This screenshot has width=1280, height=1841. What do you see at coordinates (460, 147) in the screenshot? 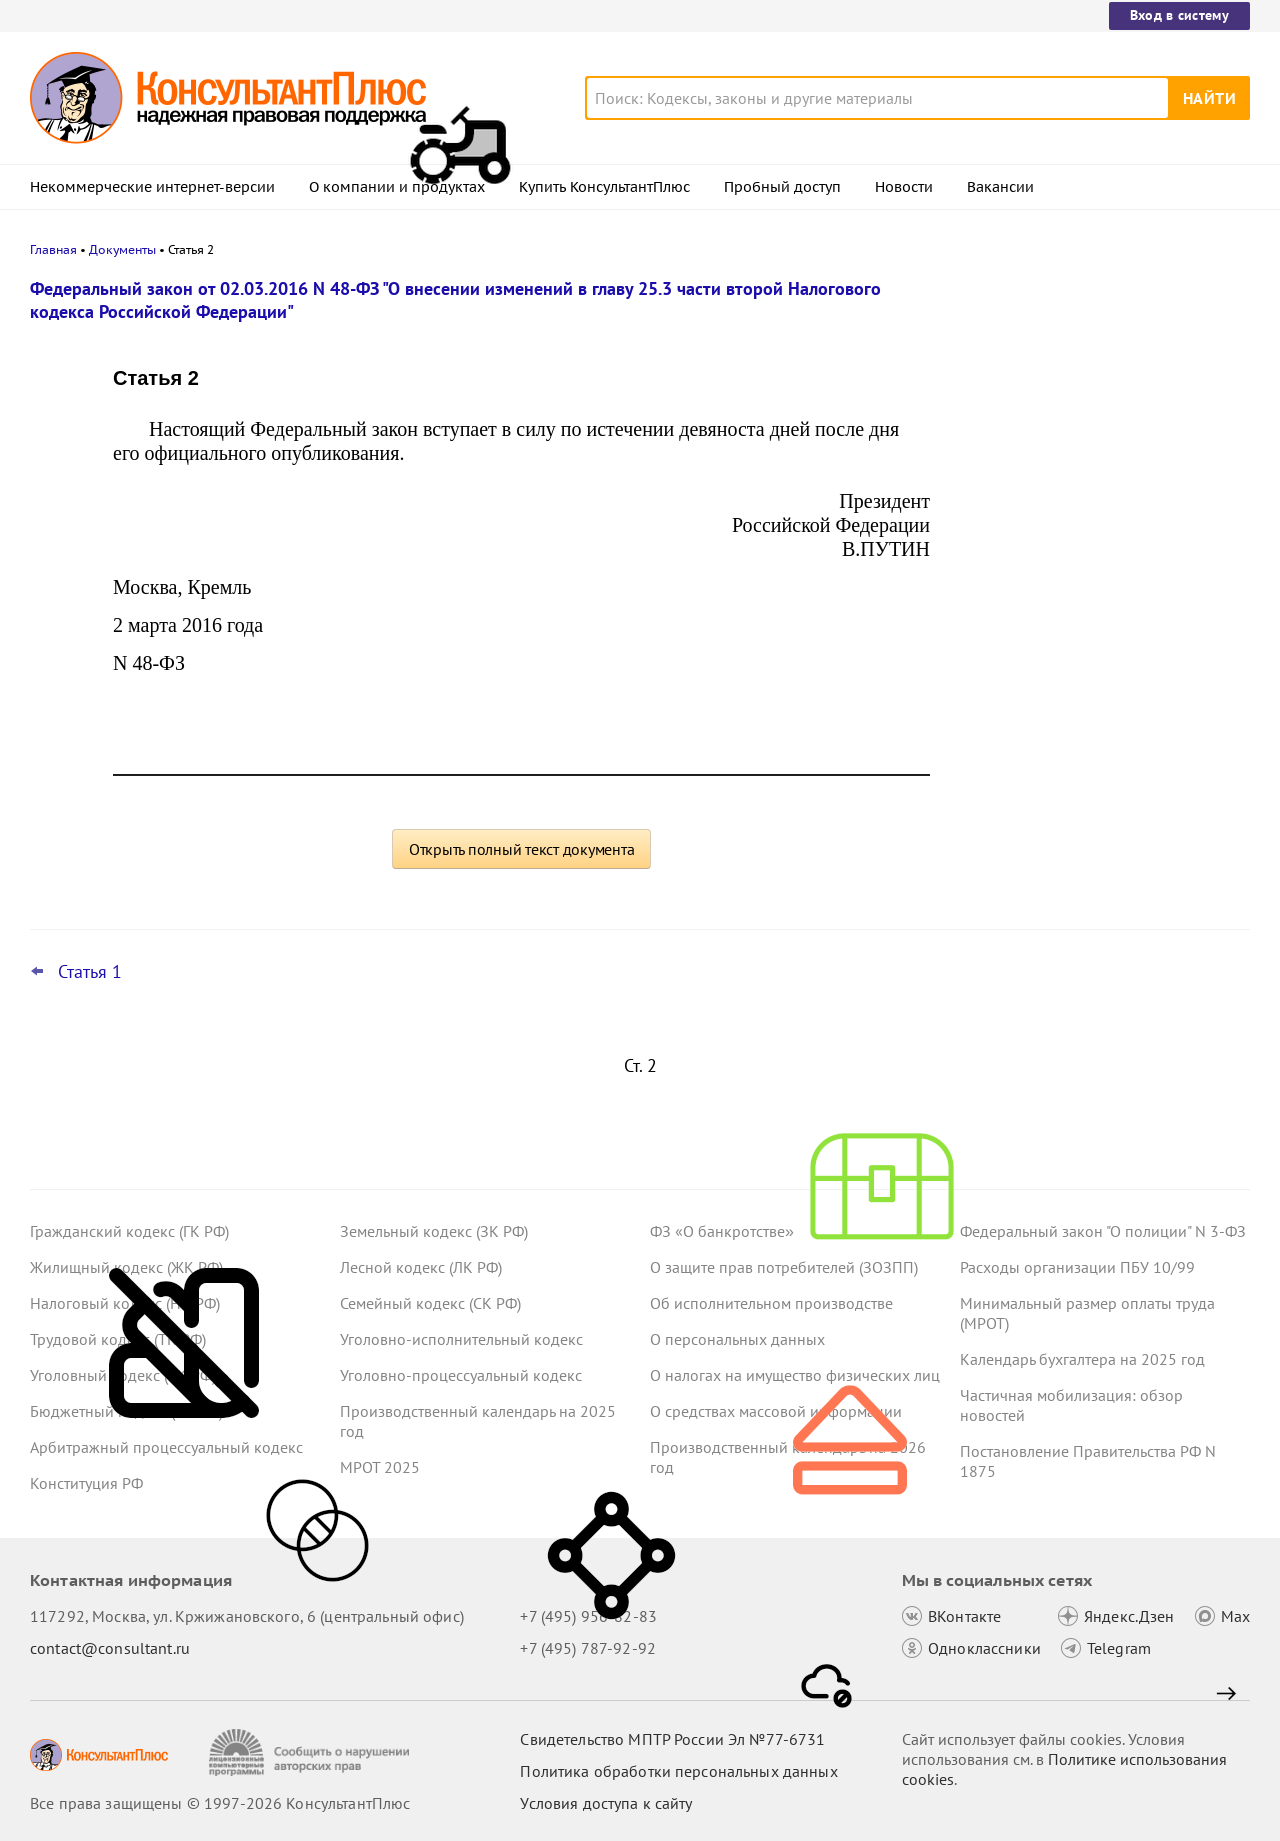
I see `access agricultural or farming features` at bounding box center [460, 147].